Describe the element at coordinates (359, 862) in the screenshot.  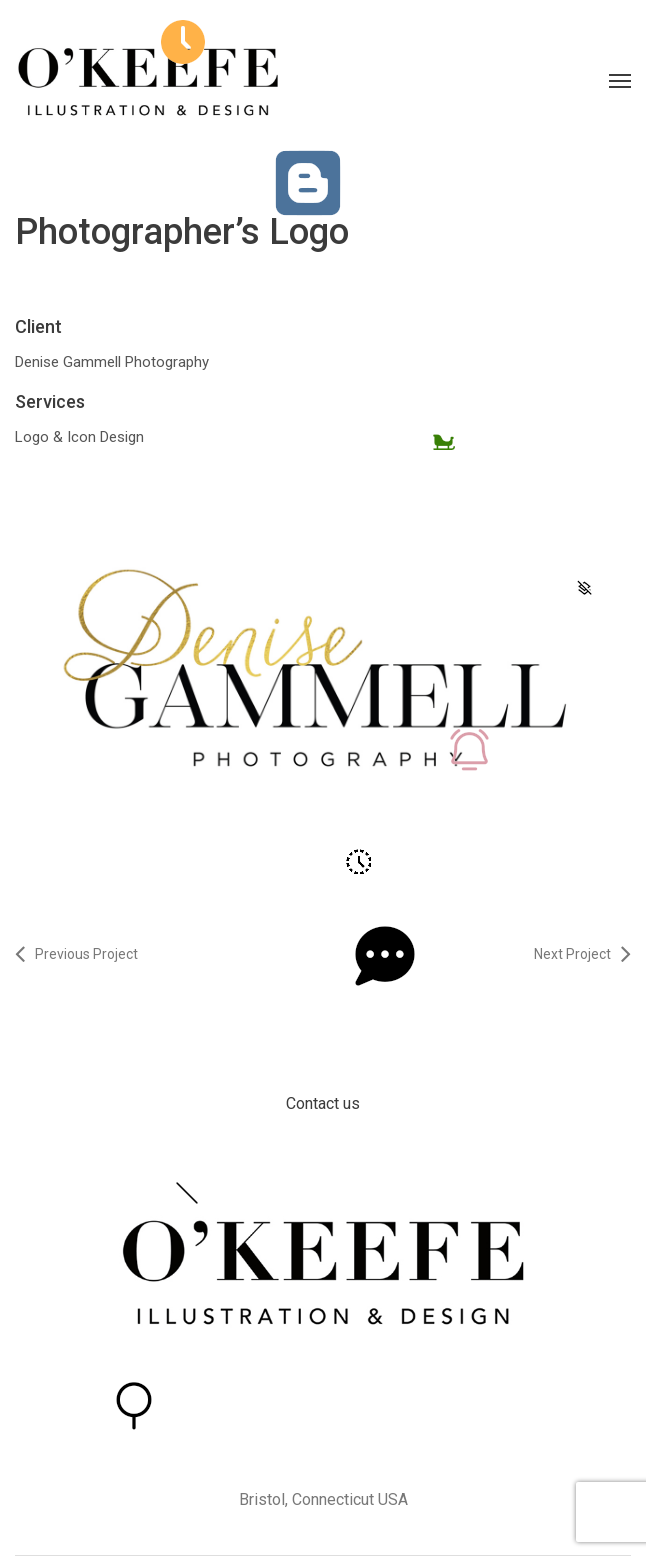
I see `indicates history tracking is disabled` at that location.